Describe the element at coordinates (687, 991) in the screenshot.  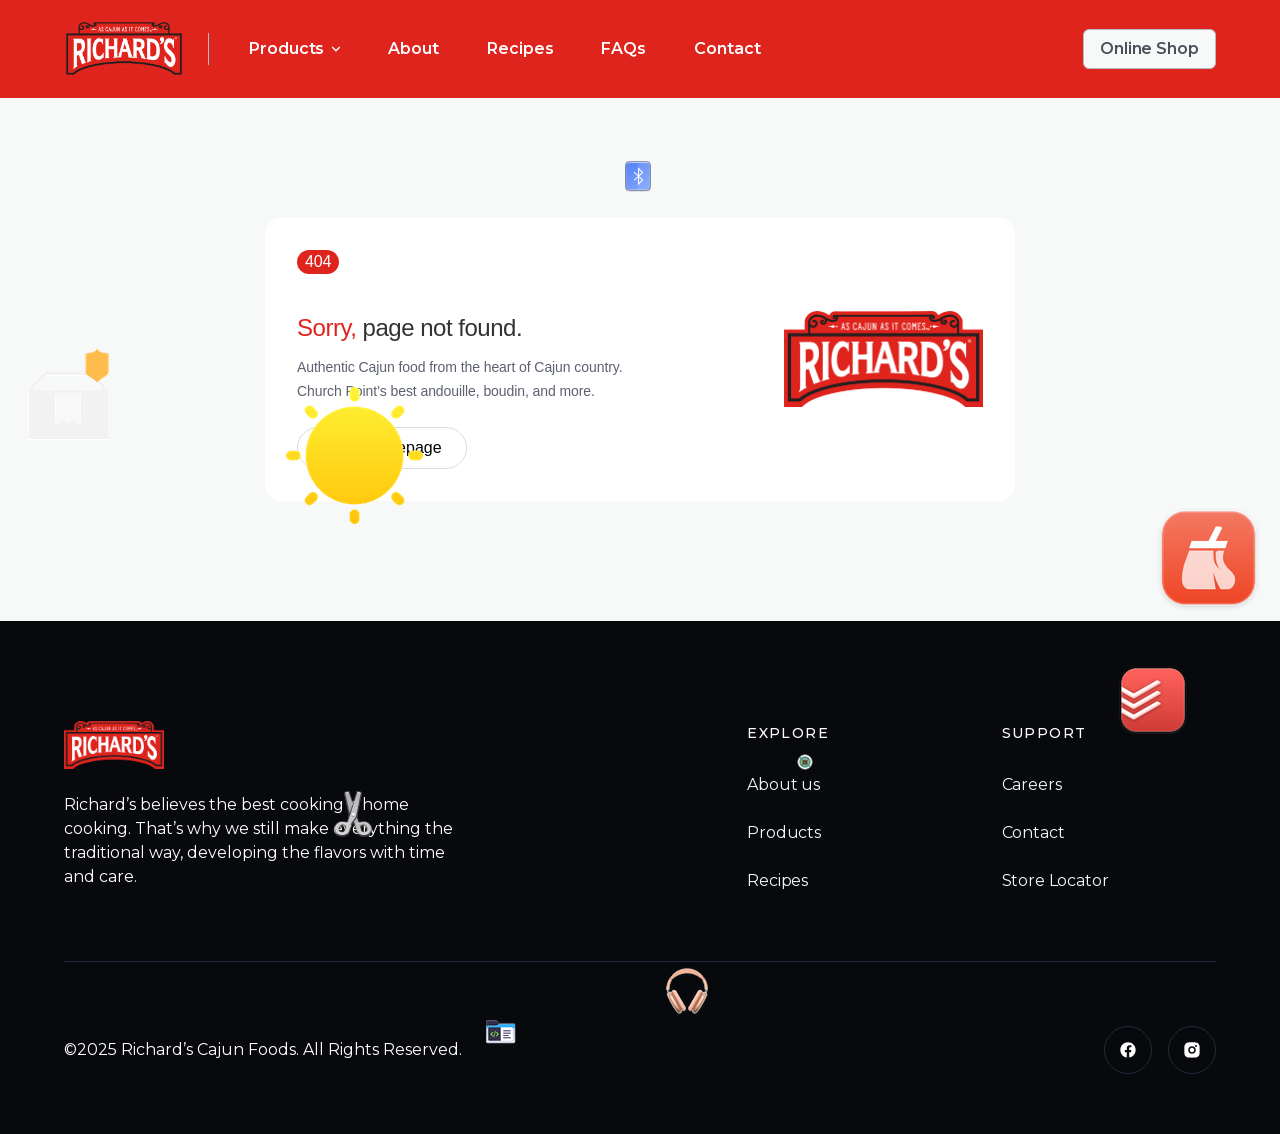
I see `airpods max headphones in orange color variant` at that location.